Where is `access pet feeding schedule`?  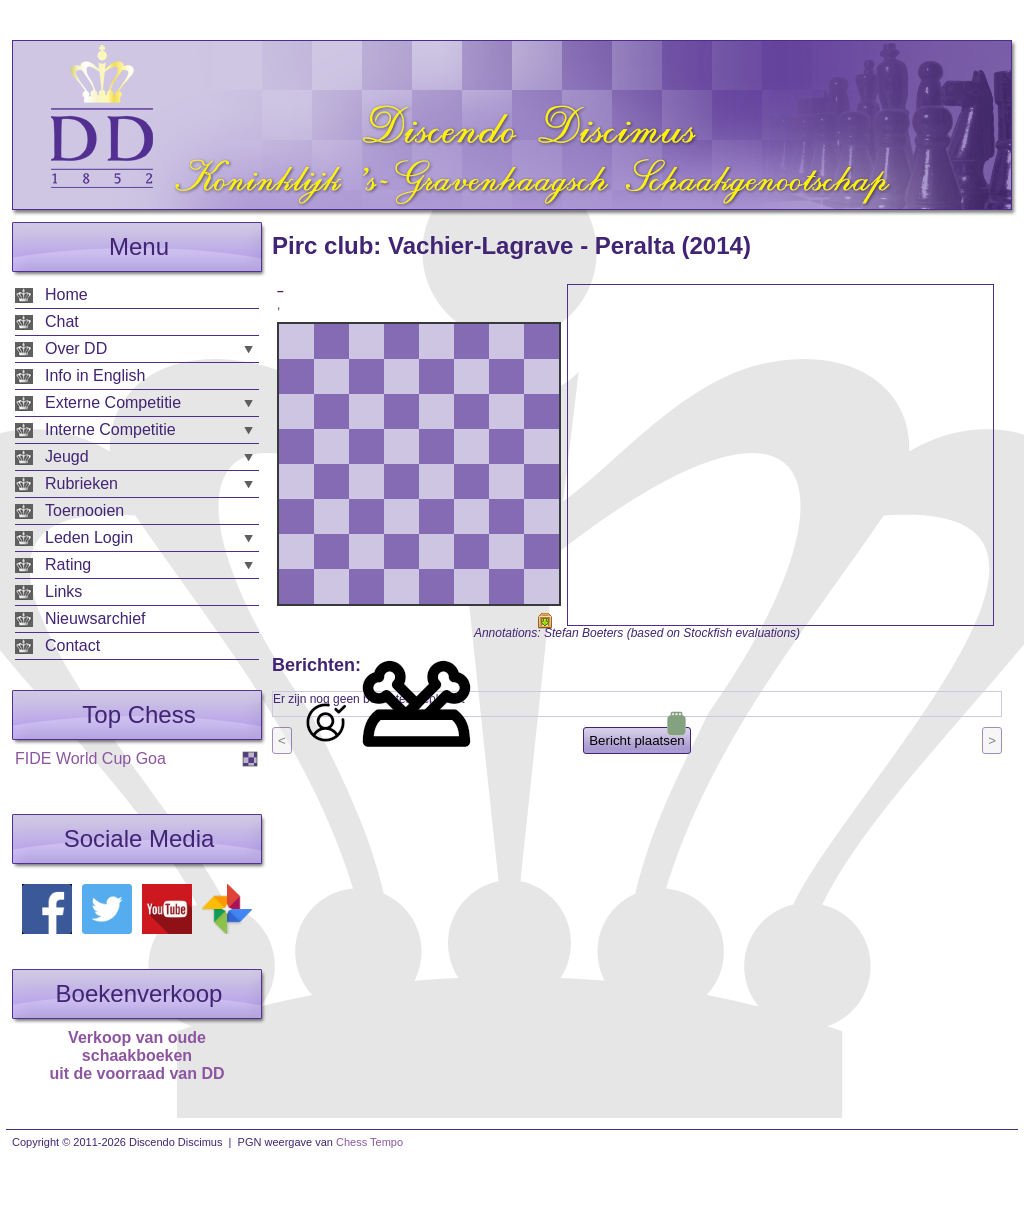
access pet feeding schedule is located at coordinates (416, 698).